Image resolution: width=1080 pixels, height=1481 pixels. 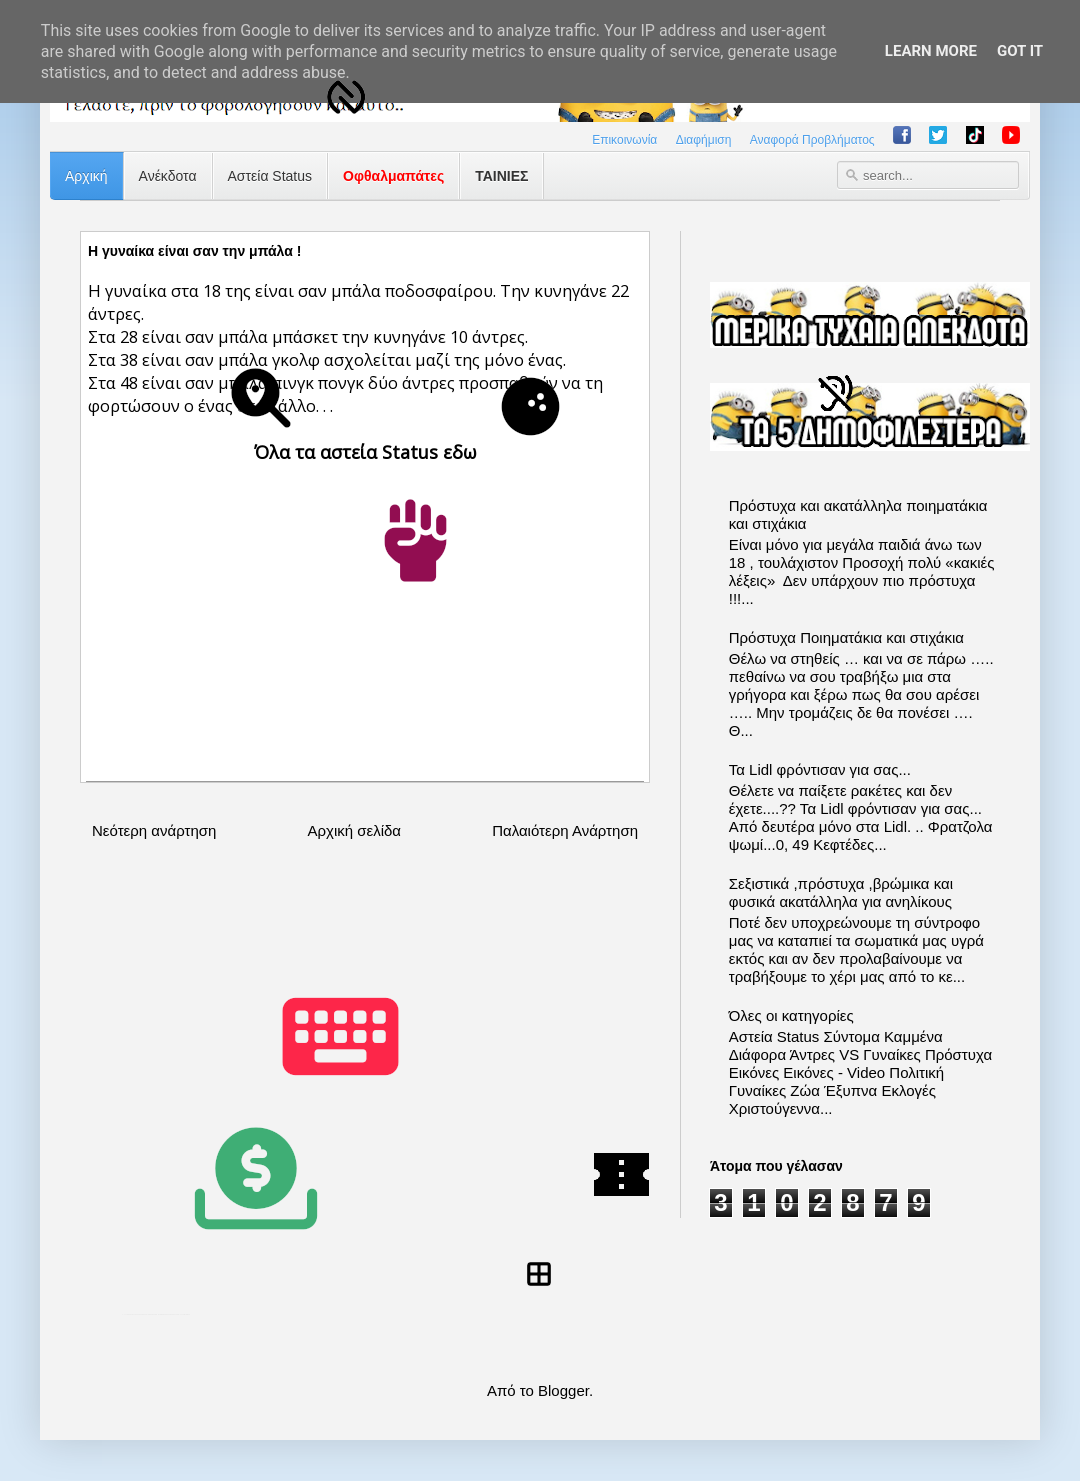 What do you see at coordinates (621, 1174) in the screenshot?
I see `view your tickets or passes` at bounding box center [621, 1174].